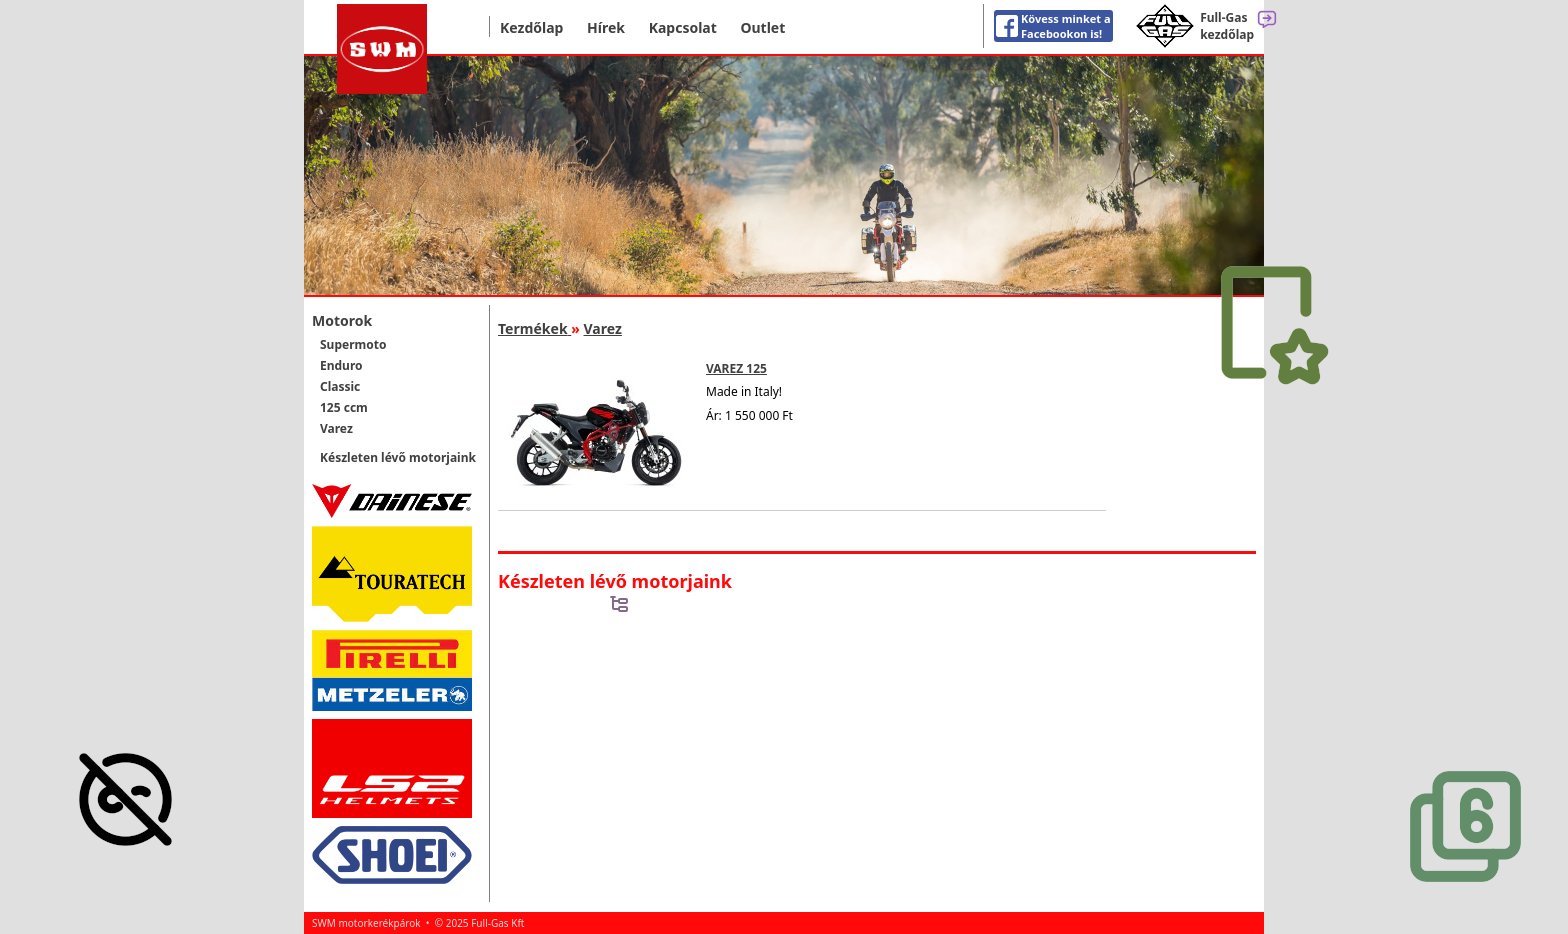 This screenshot has height=934, width=1568. Describe the element at coordinates (619, 604) in the screenshot. I see `view subtasks within a project` at that location.